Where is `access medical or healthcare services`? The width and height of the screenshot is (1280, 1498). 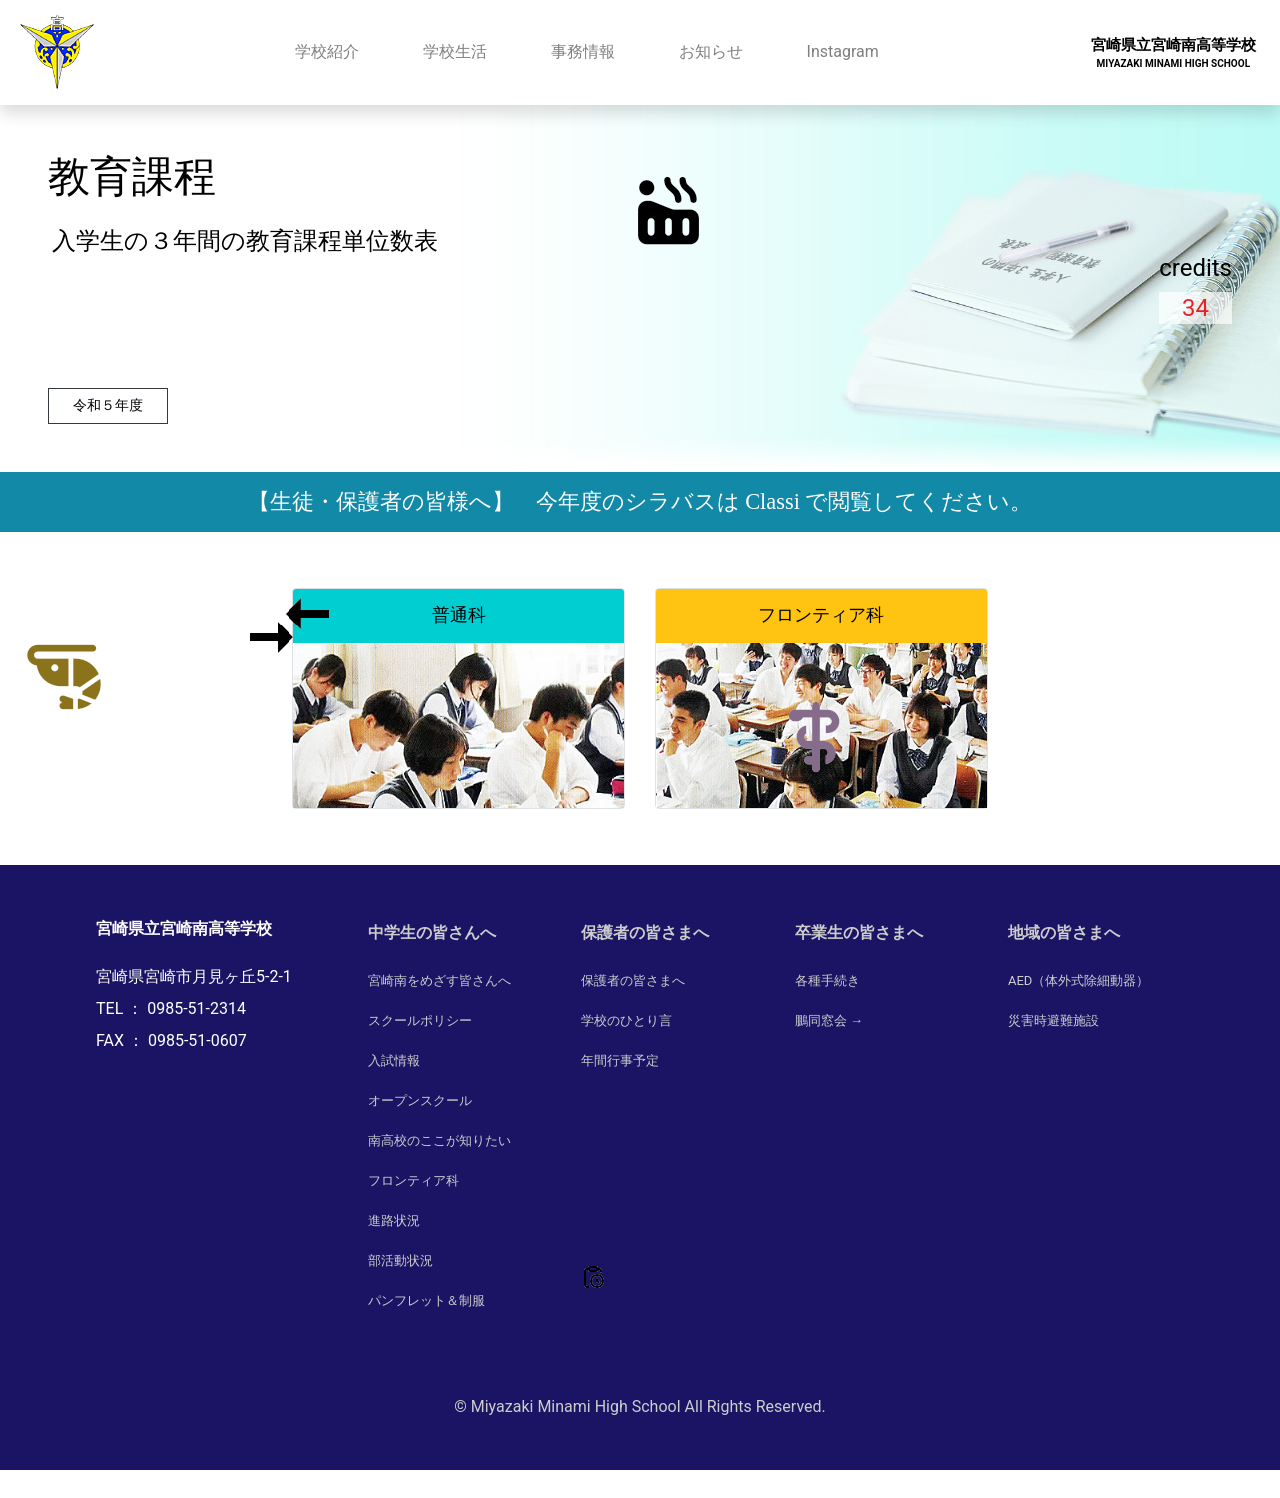 access medical or healthcare services is located at coordinates (816, 737).